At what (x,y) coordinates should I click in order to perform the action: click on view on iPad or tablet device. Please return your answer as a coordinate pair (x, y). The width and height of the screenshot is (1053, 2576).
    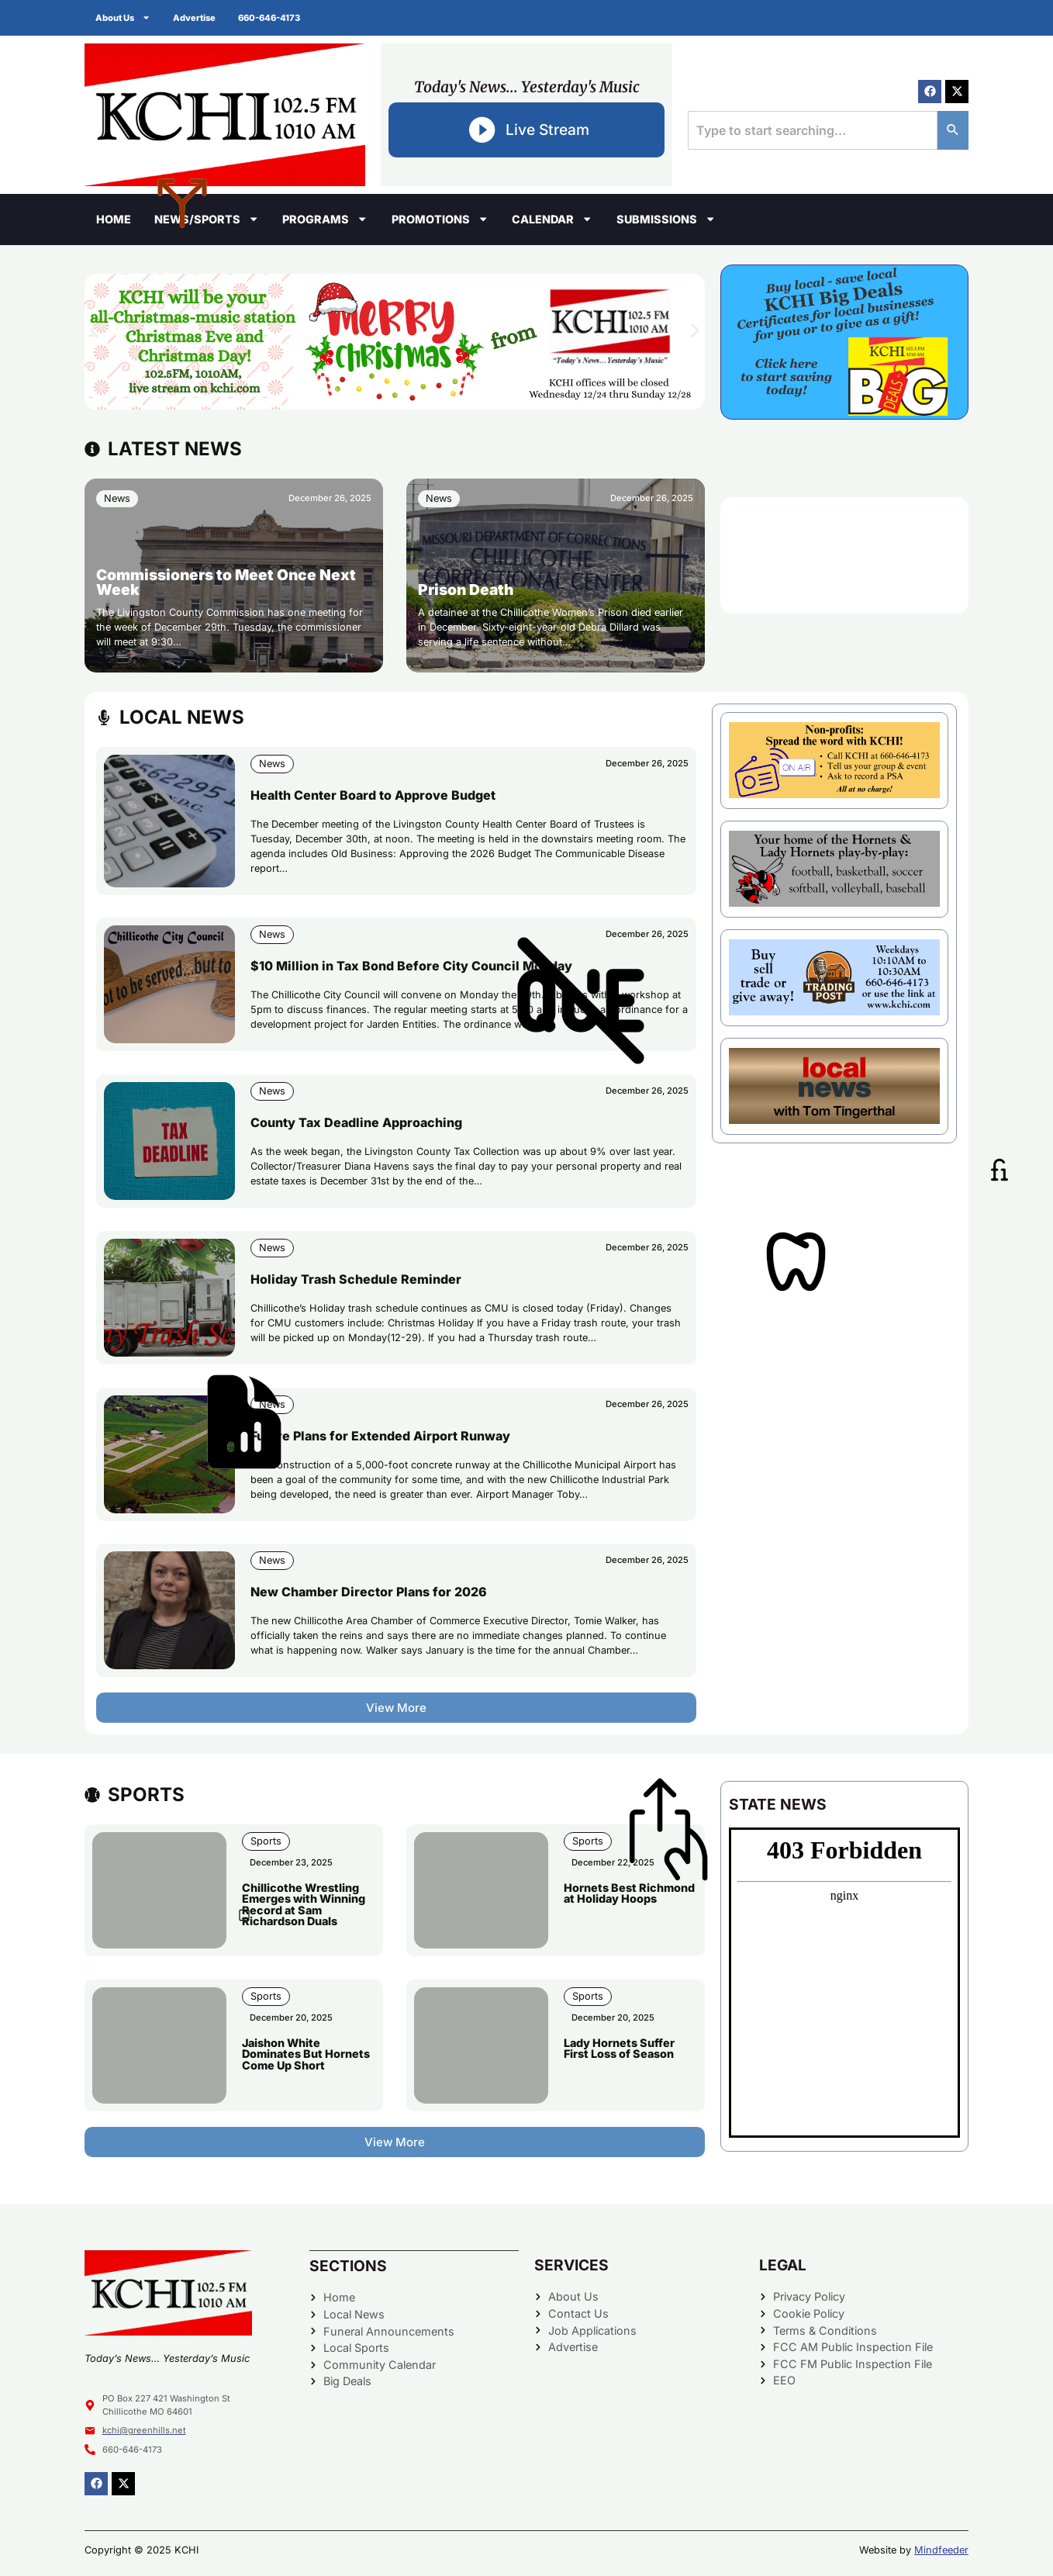
    Looking at the image, I should click on (244, 1915).